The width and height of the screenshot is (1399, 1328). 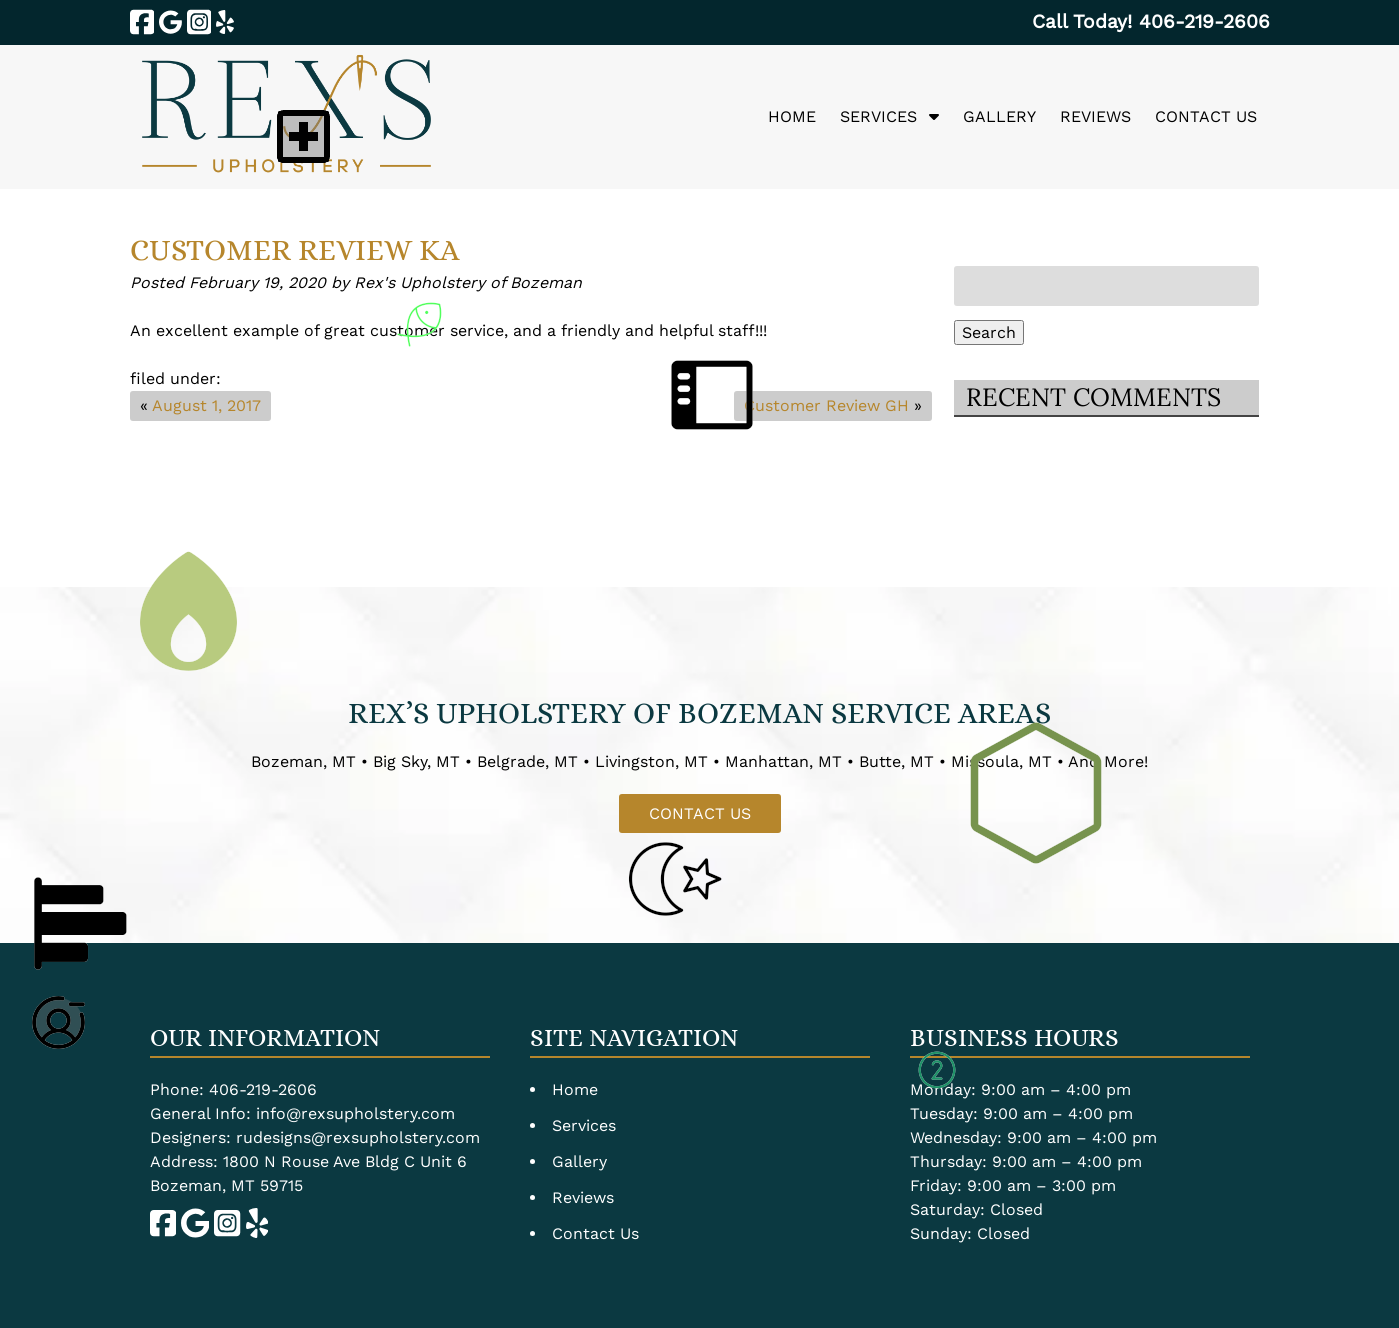 I want to click on indicates step two in a multi-step process, so click(x=937, y=1070).